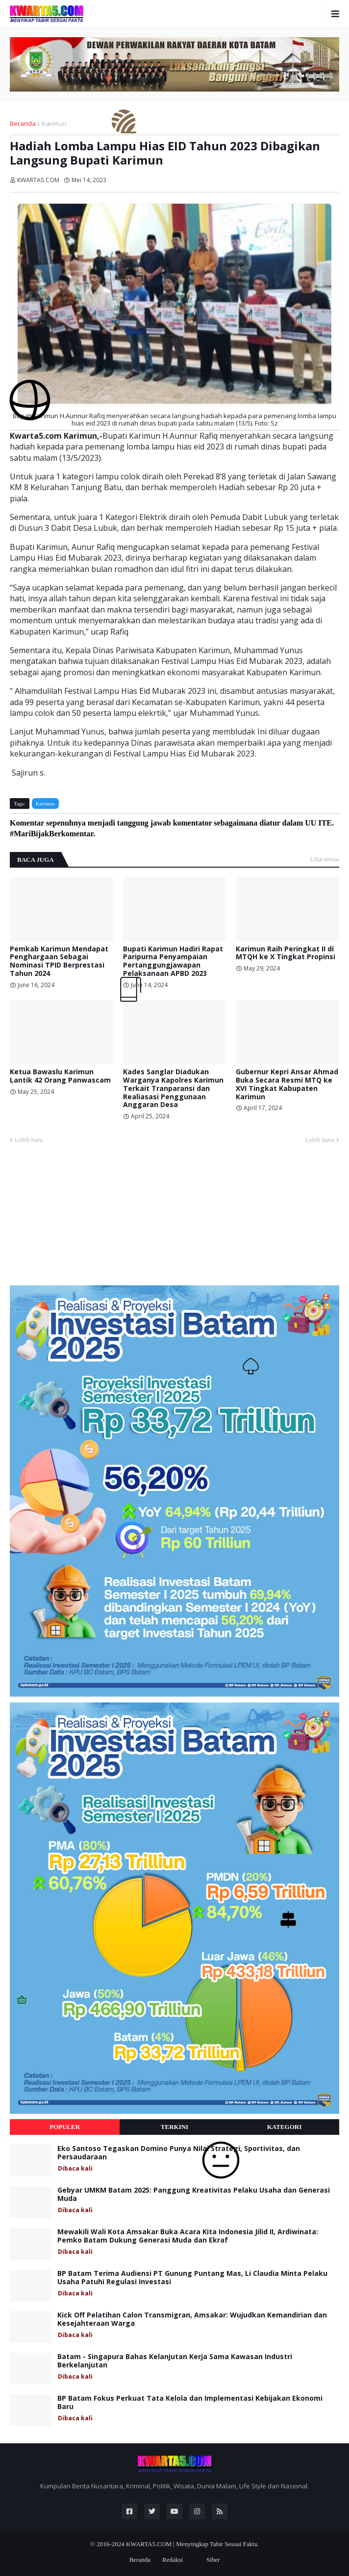 The height and width of the screenshot is (2576, 349). I want to click on view your shopping basket, so click(22, 2000).